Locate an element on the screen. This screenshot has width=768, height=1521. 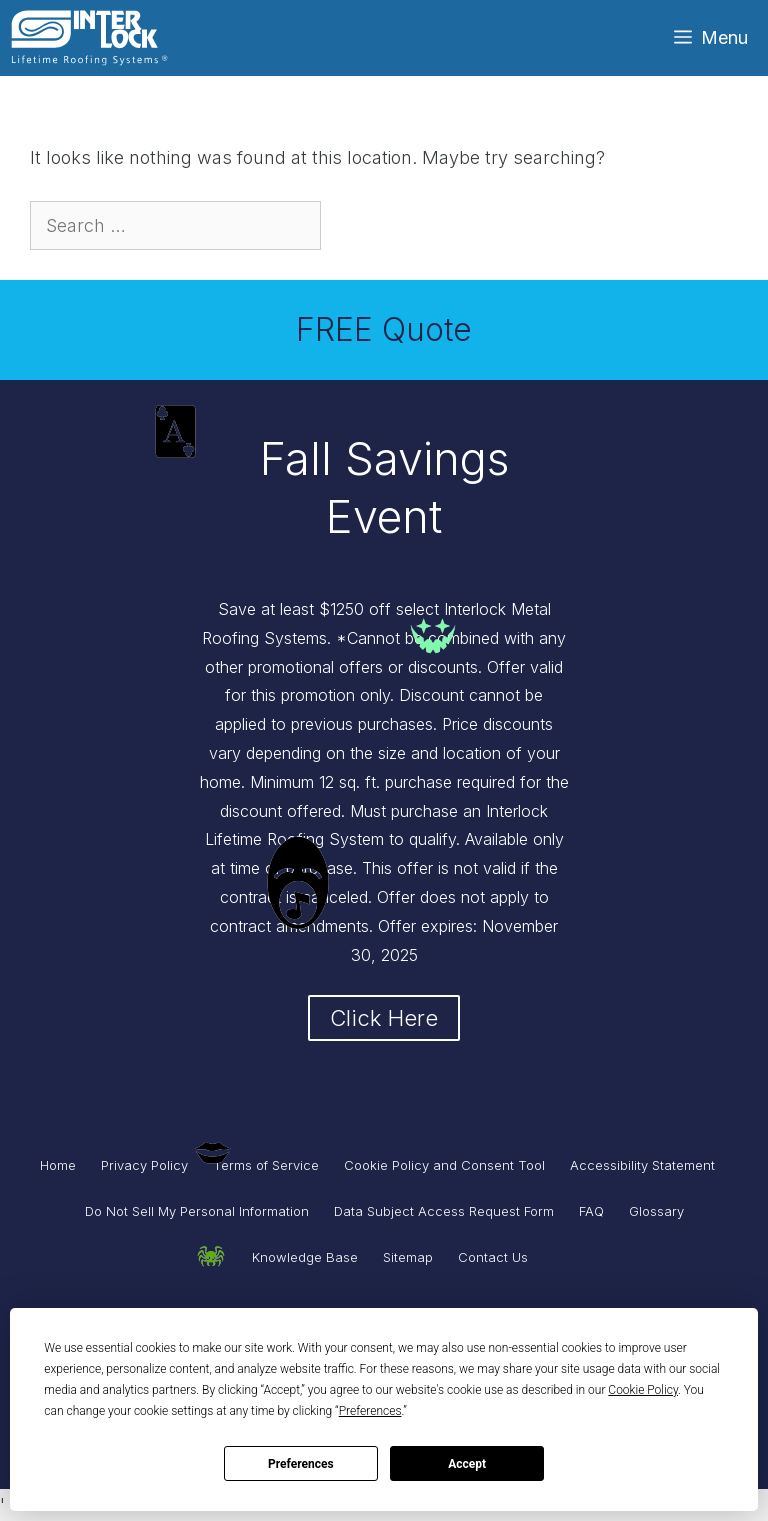
play a card game is located at coordinates (175, 431).